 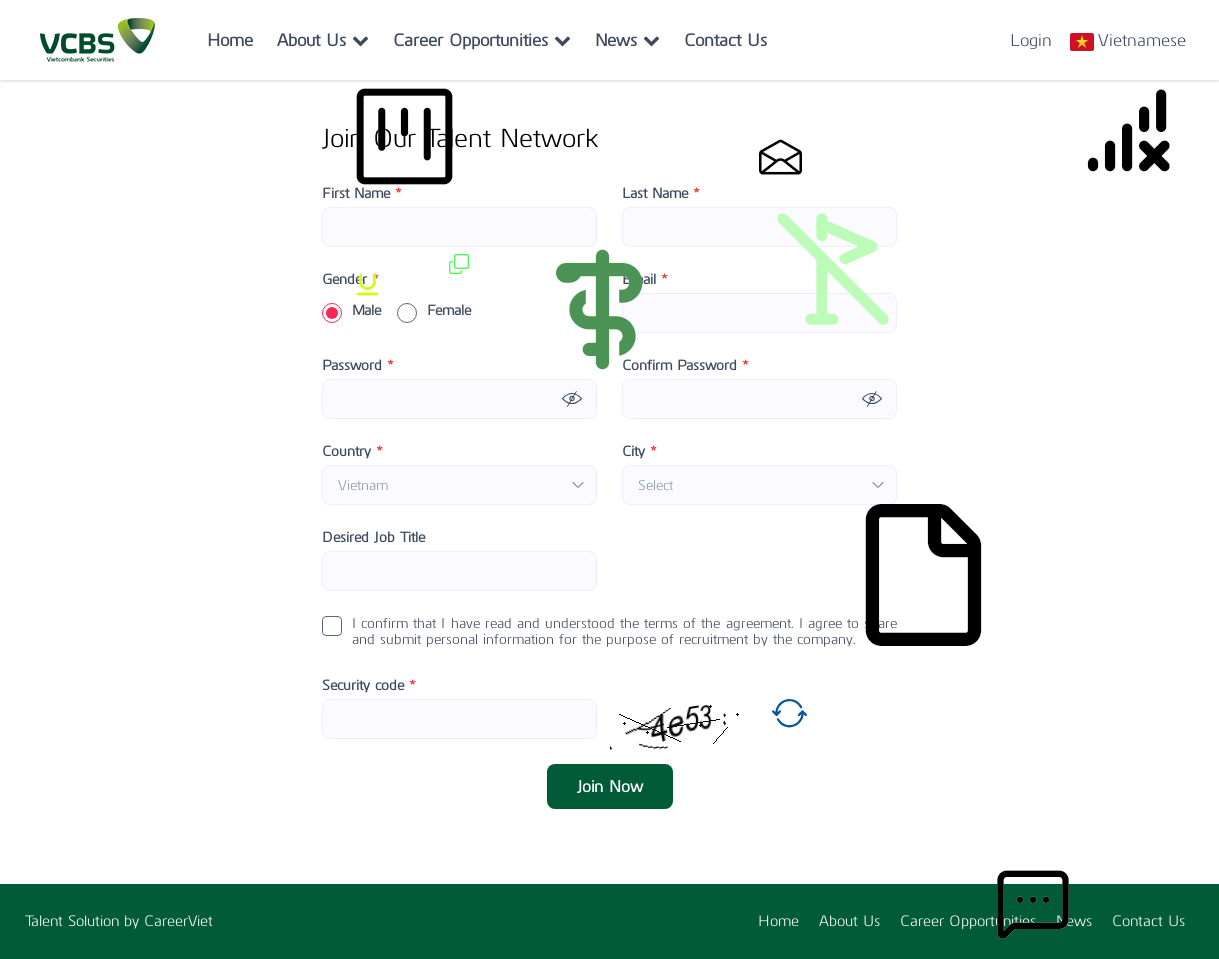 What do you see at coordinates (1033, 903) in the screenshot?
I see `view more messages or conversation options` at bounding box center [1033, 903].